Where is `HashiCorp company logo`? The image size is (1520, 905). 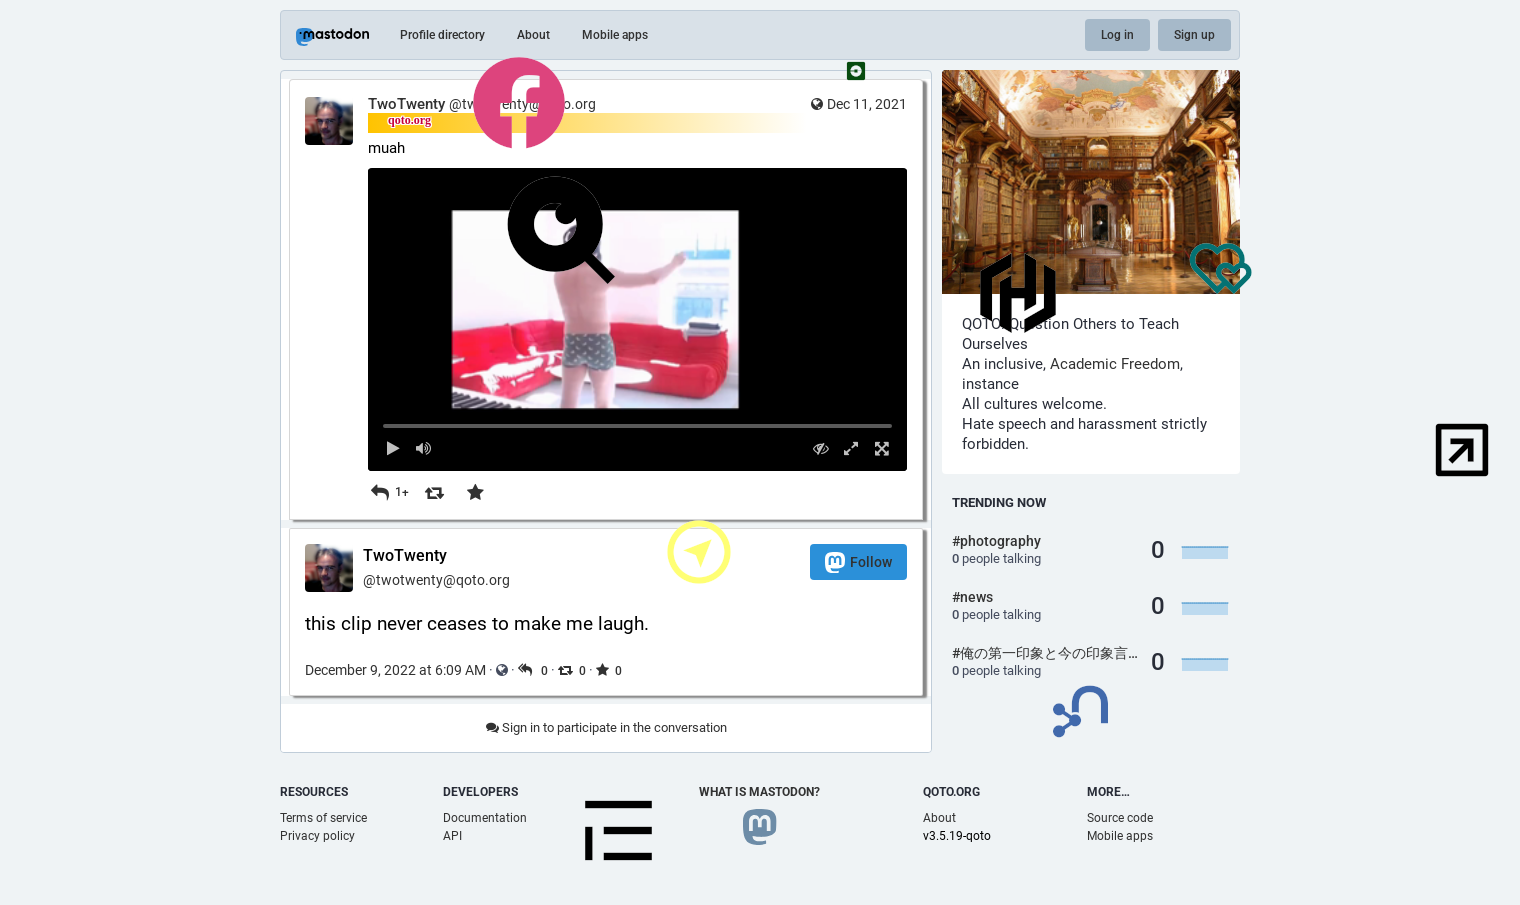
HashiCorp company logo is located at coordinates (1018, 293).